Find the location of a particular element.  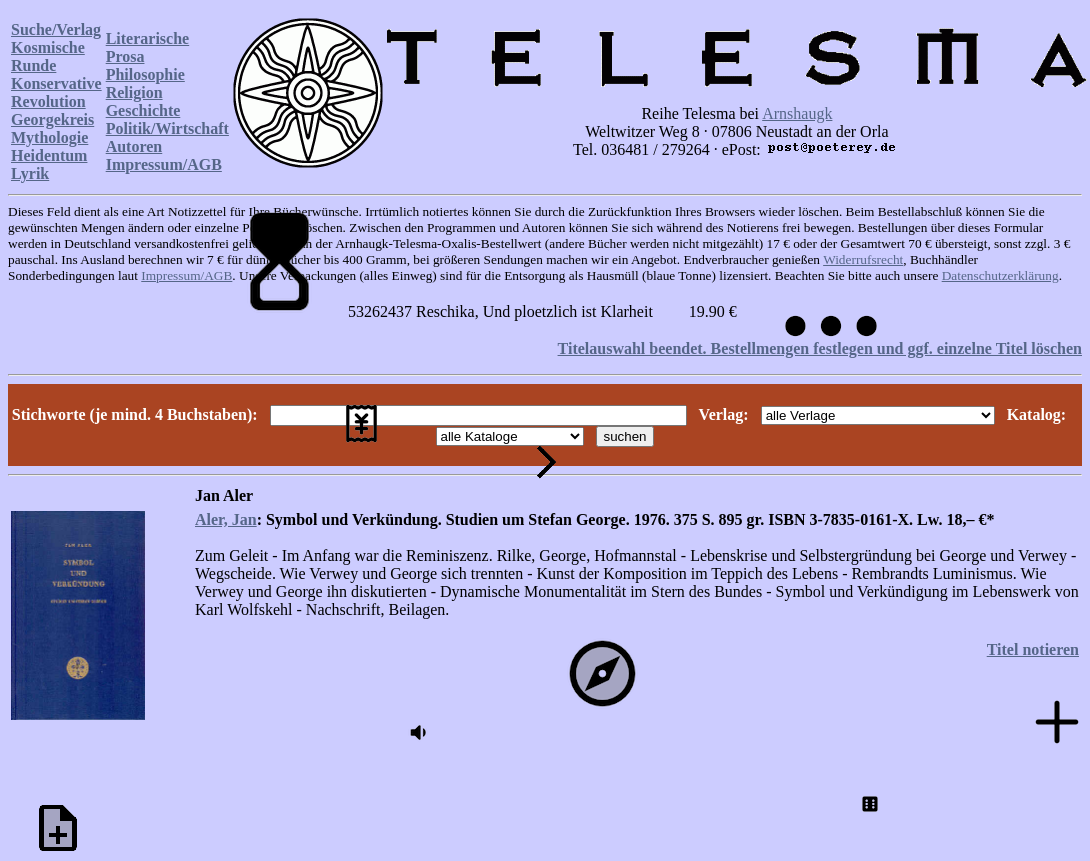

navigate to the next item or screen is located at coordinates (546, 462).